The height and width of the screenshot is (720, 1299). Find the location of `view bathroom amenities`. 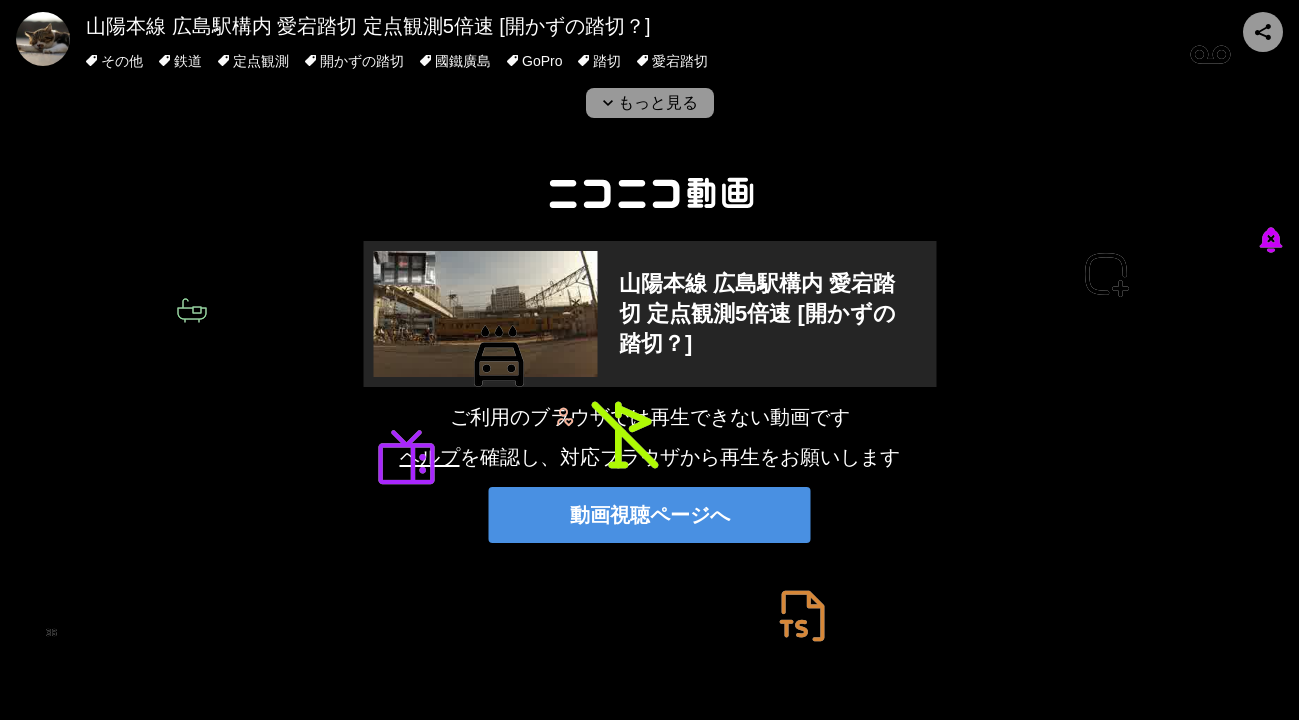

view bathroom amenities is located at coordinates (192, 311).